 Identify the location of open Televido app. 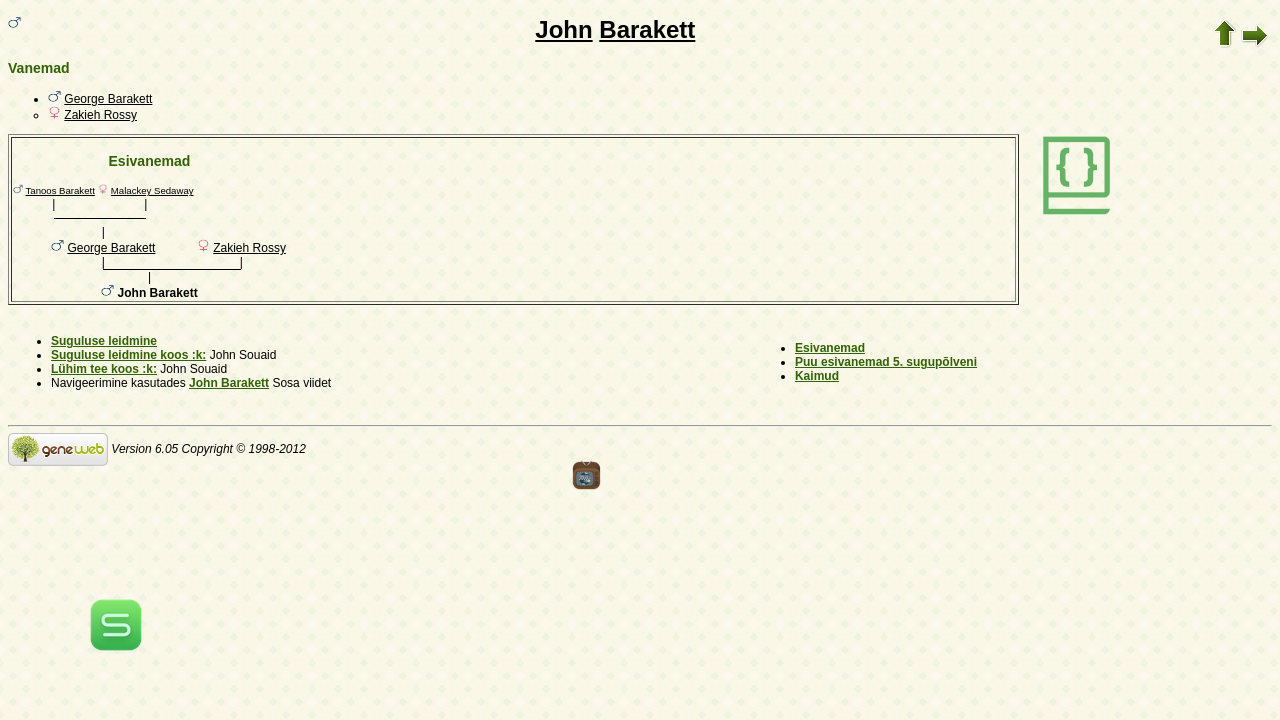
(586, 475).